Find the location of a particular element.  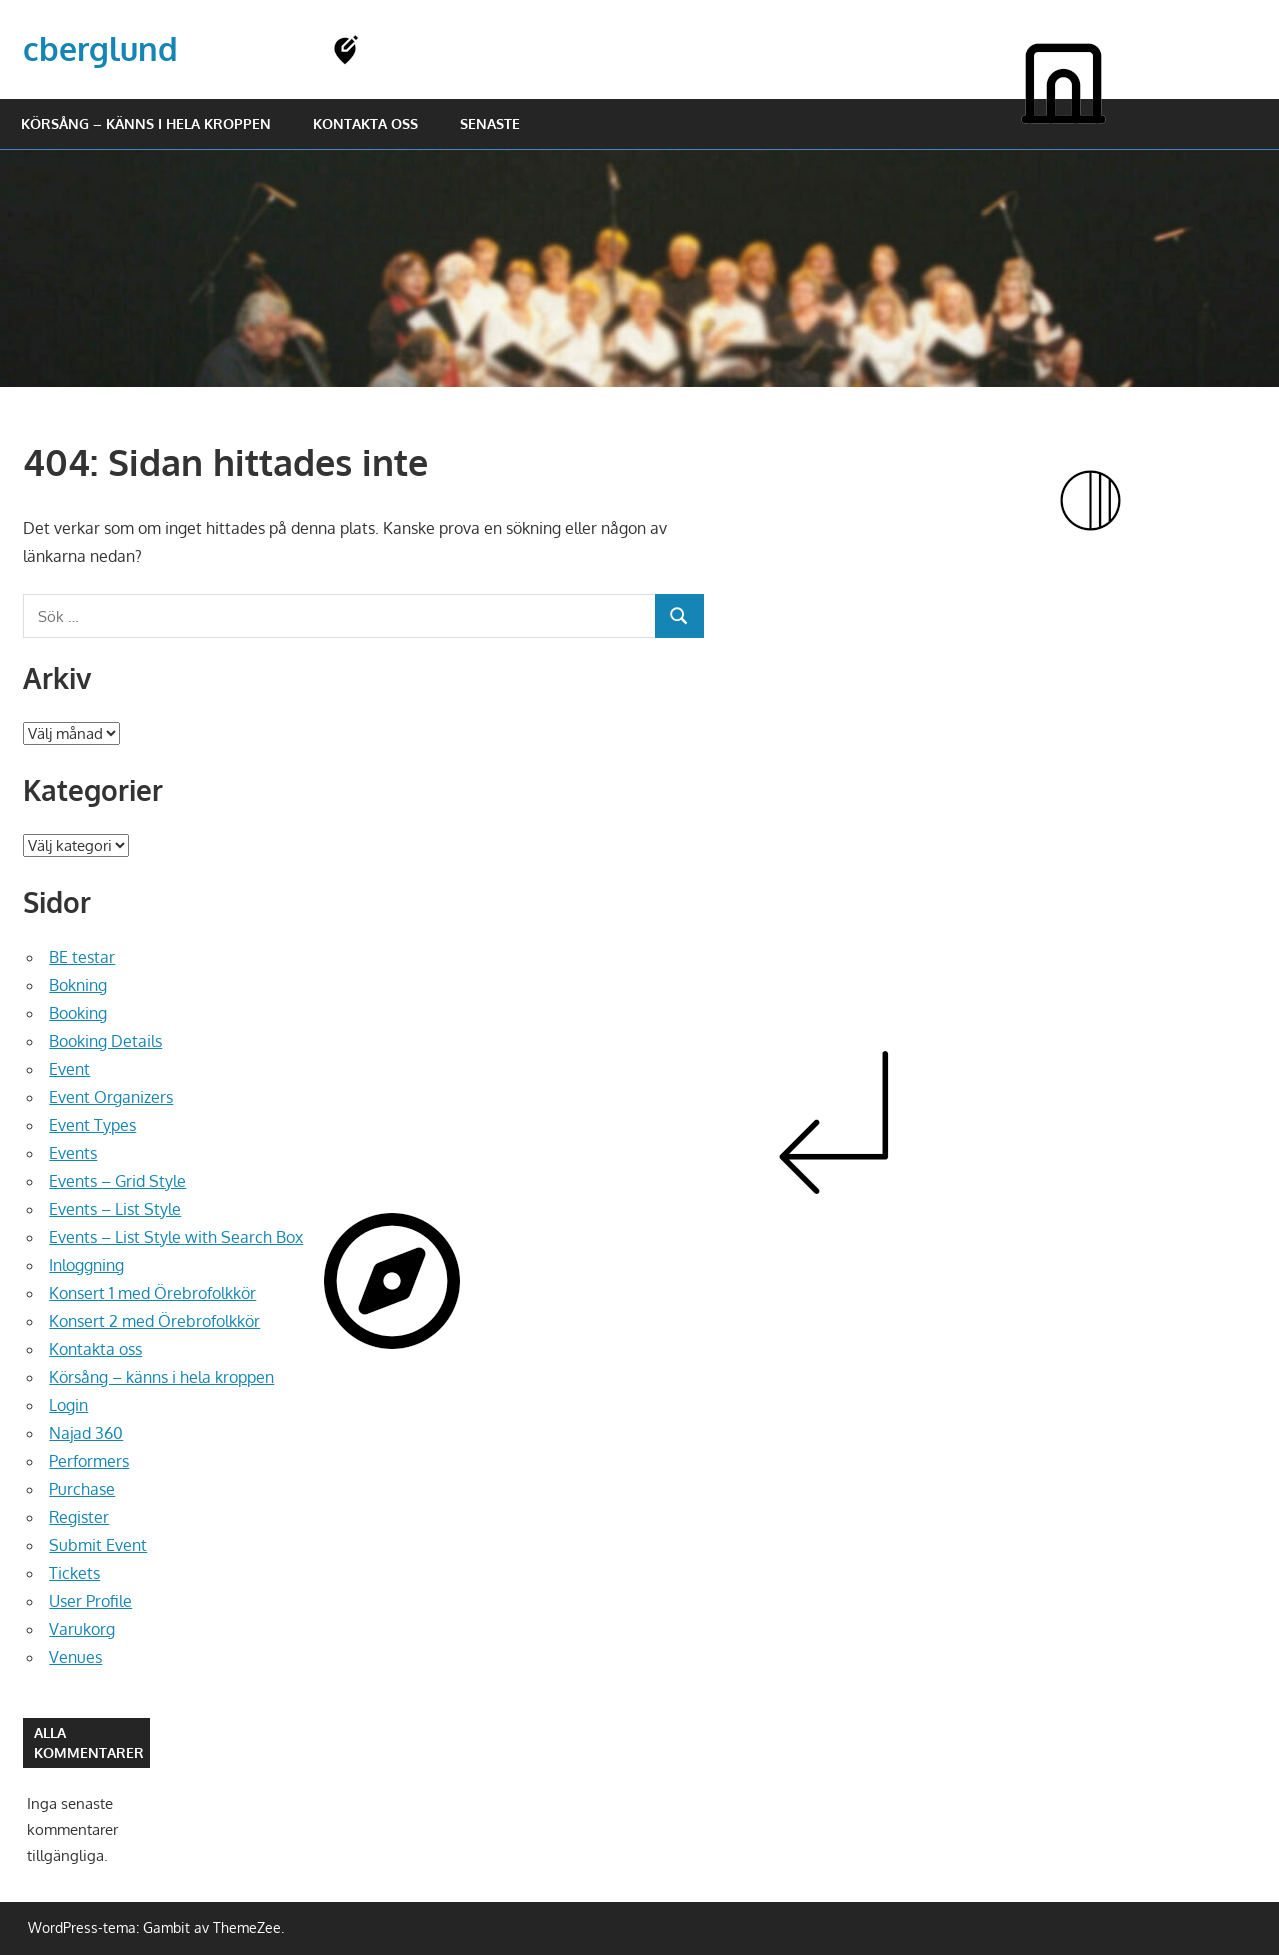

access navigation or directions is located at coordinates (392, 1281).